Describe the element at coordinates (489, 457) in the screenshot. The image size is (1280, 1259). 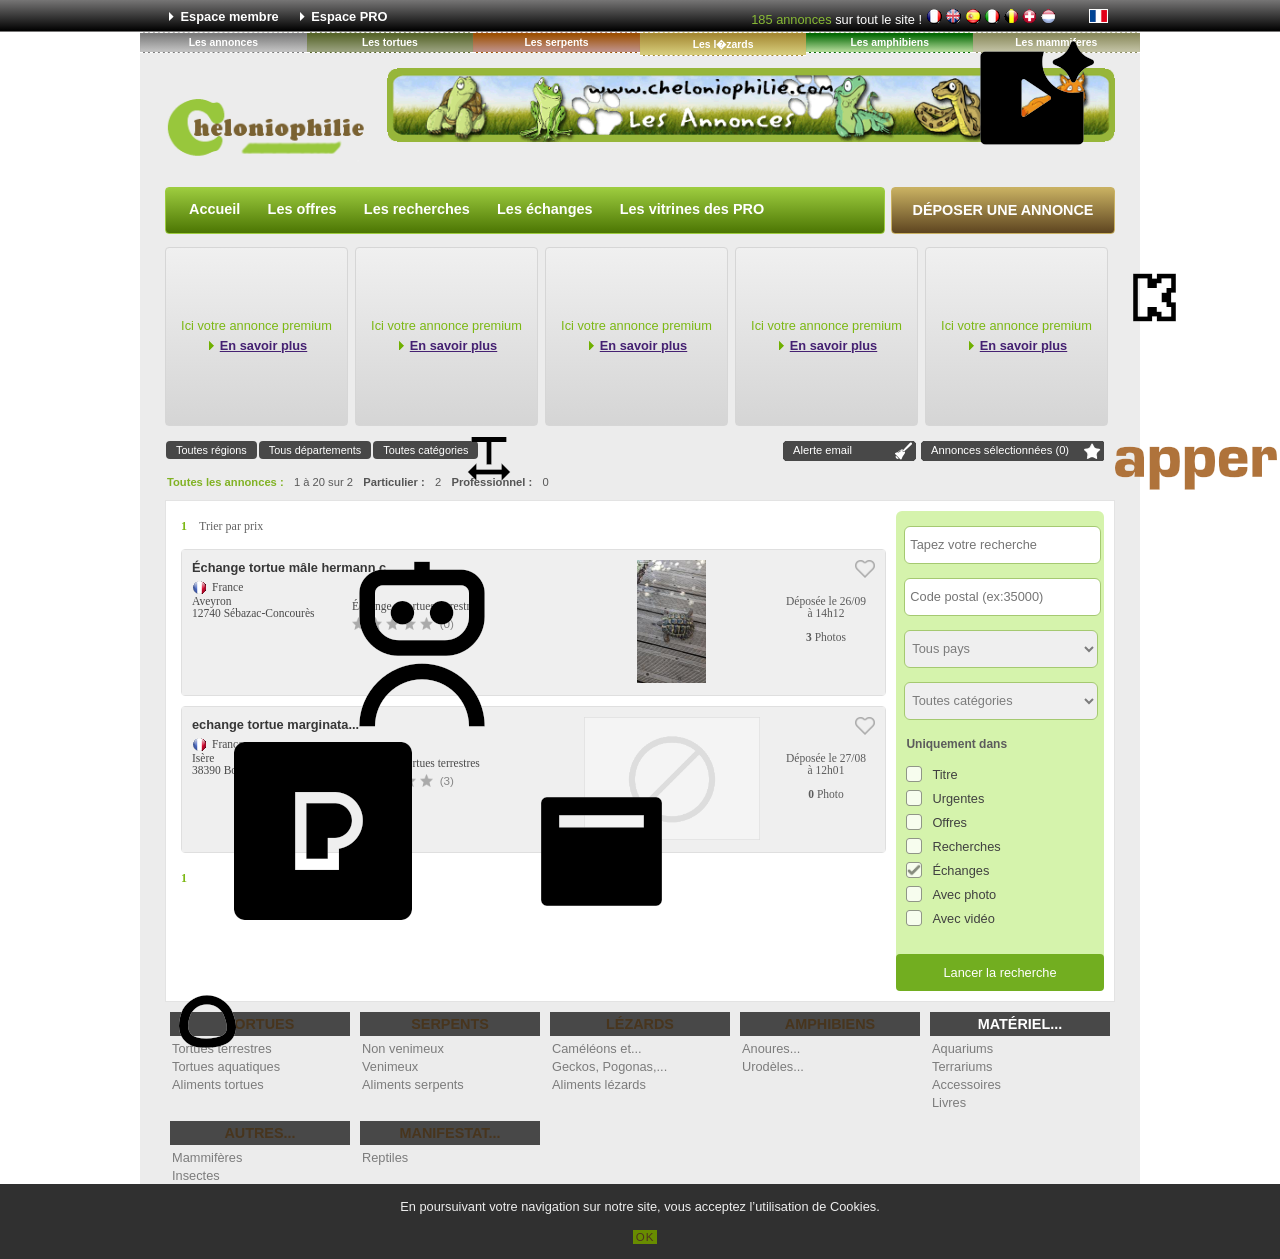
I see `adjust horizontal text spacing or letter tracking` at that location.